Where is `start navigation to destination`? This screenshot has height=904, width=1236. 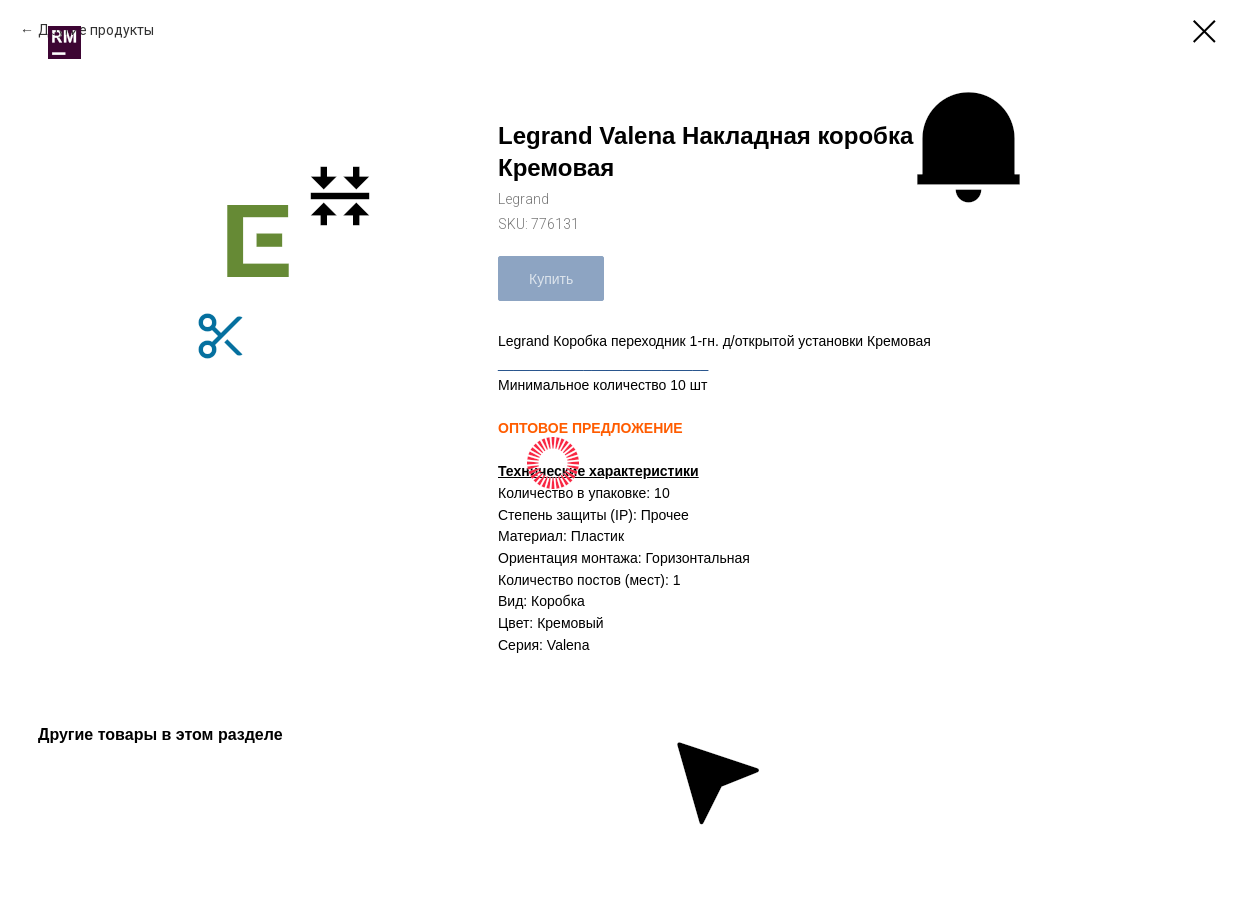 start navigation to destination is located at coordinates (717, 782).